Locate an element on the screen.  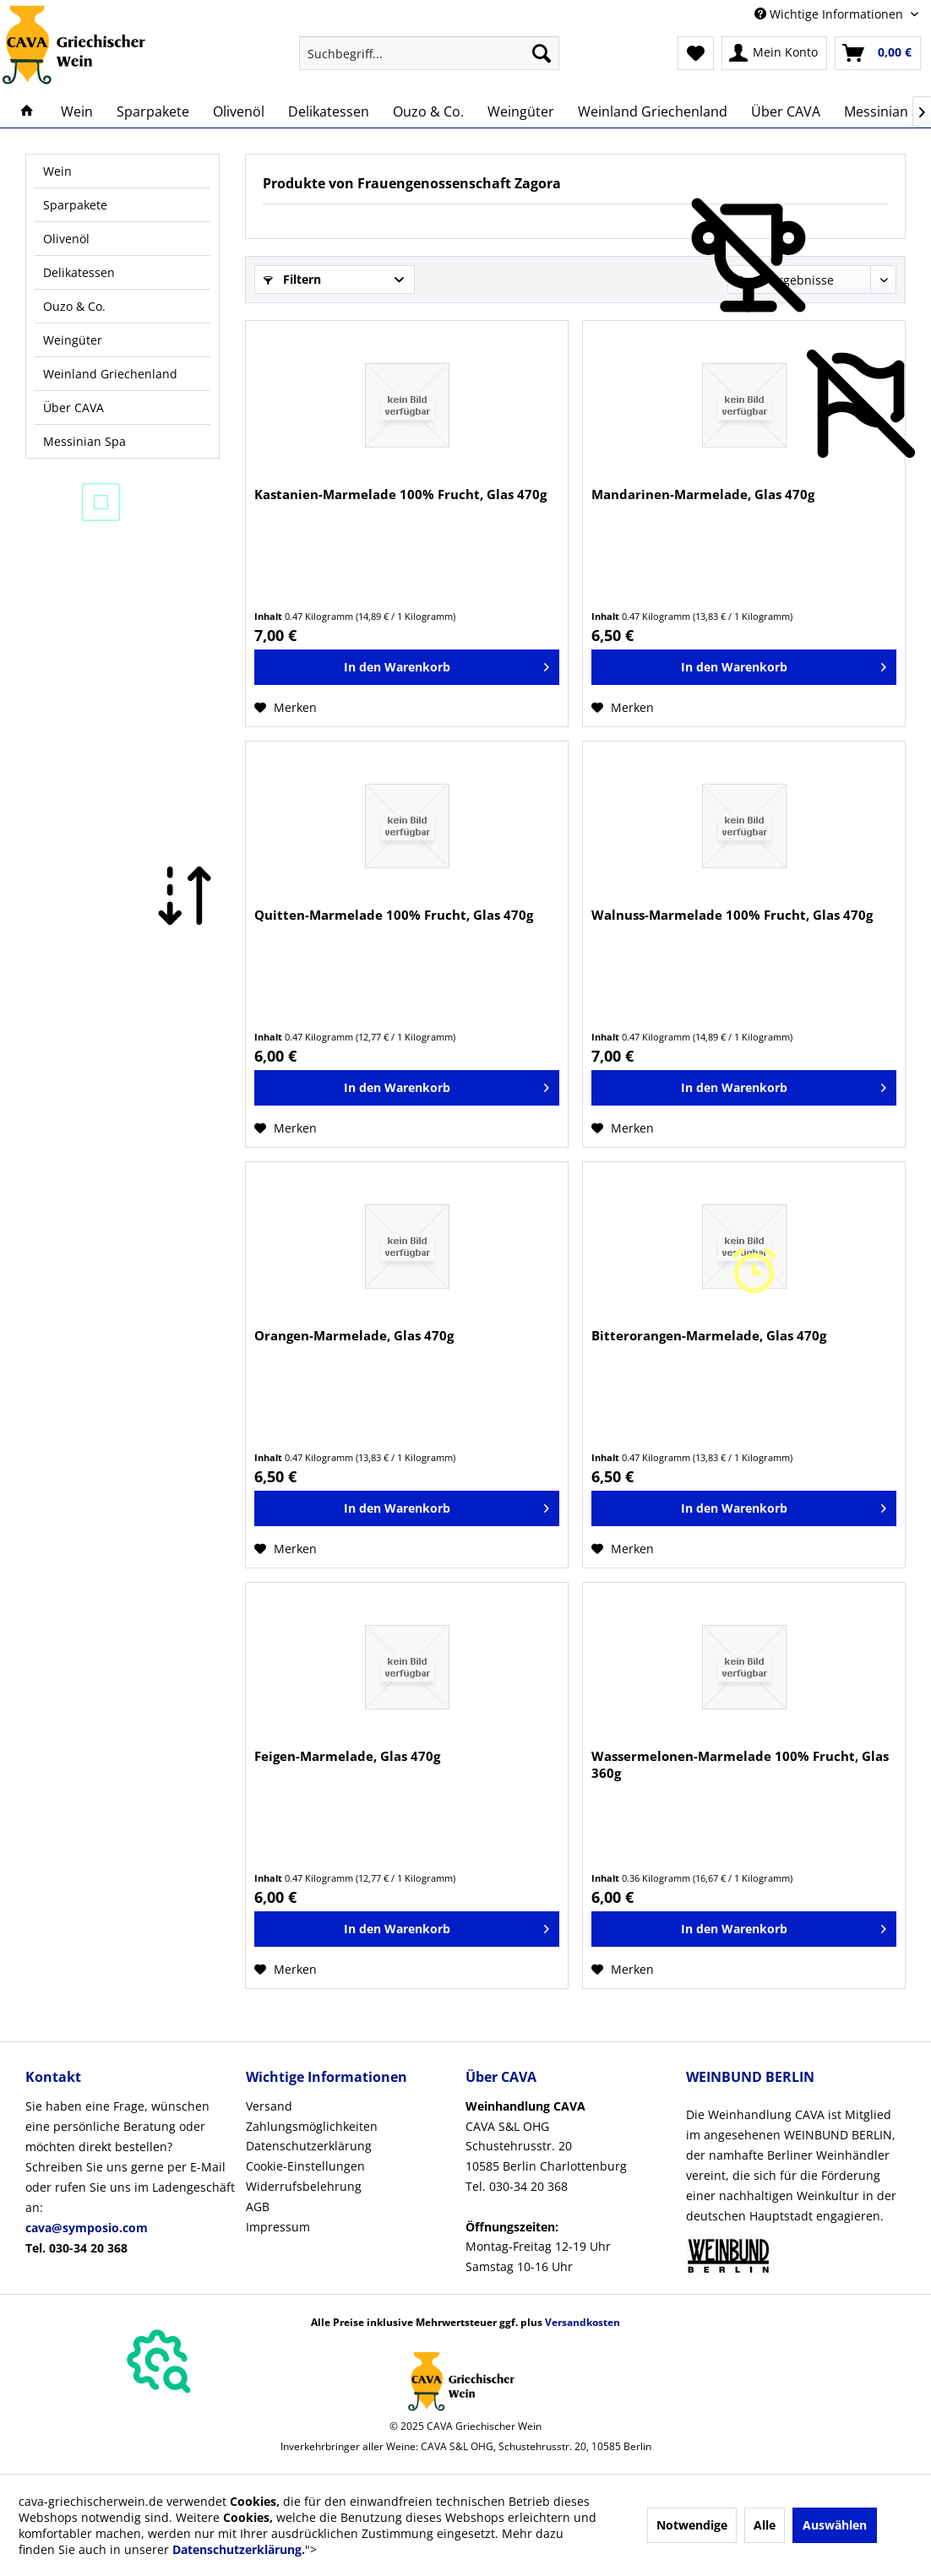
set or view alarms is located at coordinates (754, 1270).